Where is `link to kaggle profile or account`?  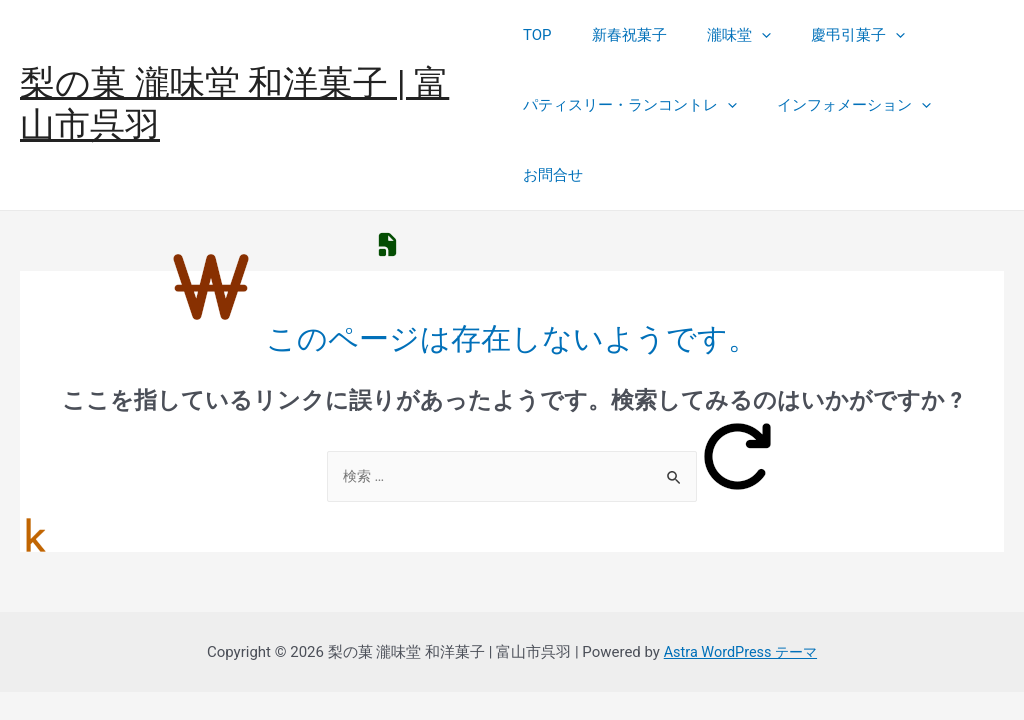 link to kaggle profile or account is located at coordinates (36, 535).